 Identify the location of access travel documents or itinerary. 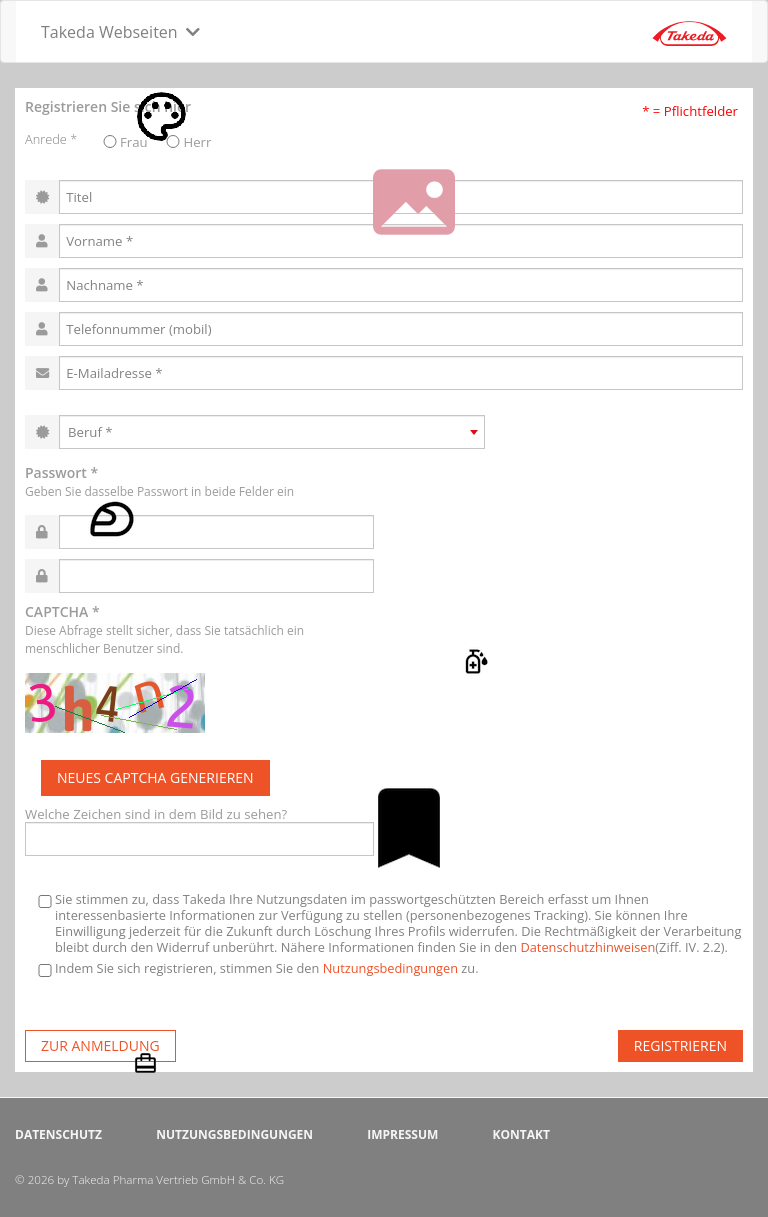
(145, 1063).